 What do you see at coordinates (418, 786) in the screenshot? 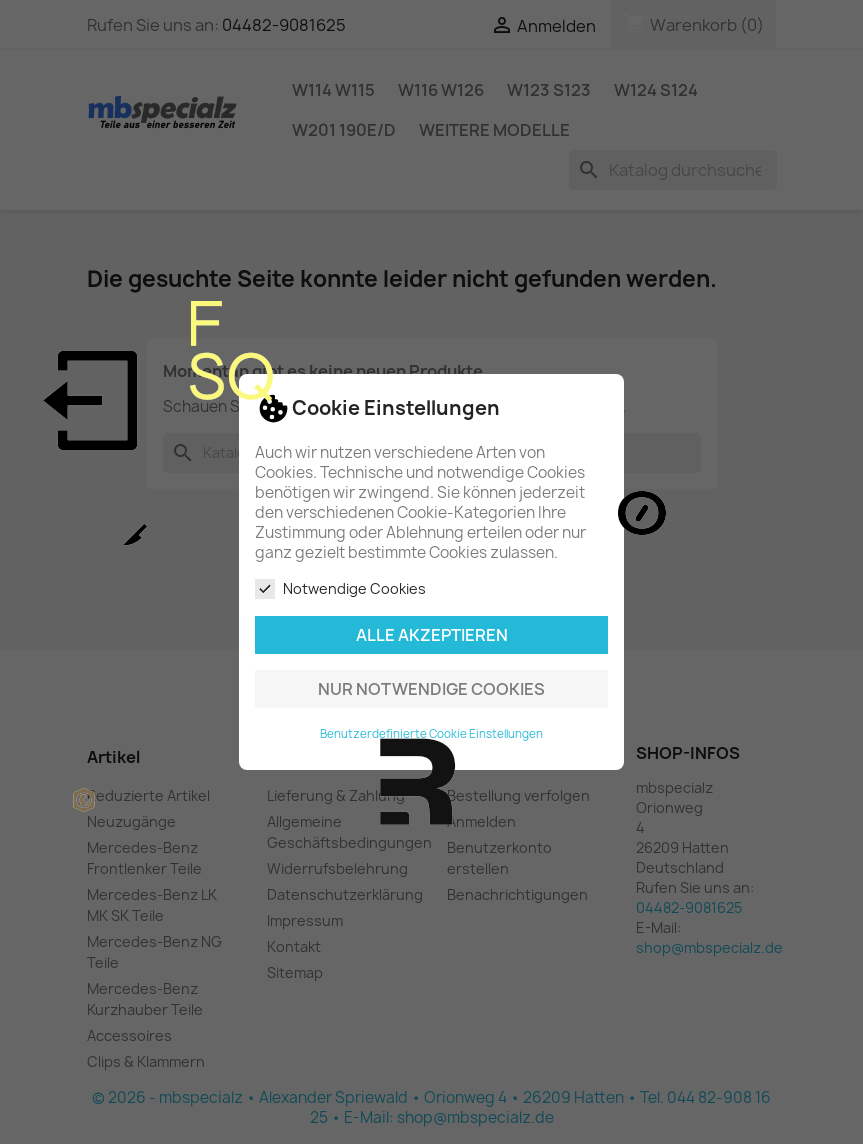
I see `remix run framework logo` at bounding box center [418, 786].